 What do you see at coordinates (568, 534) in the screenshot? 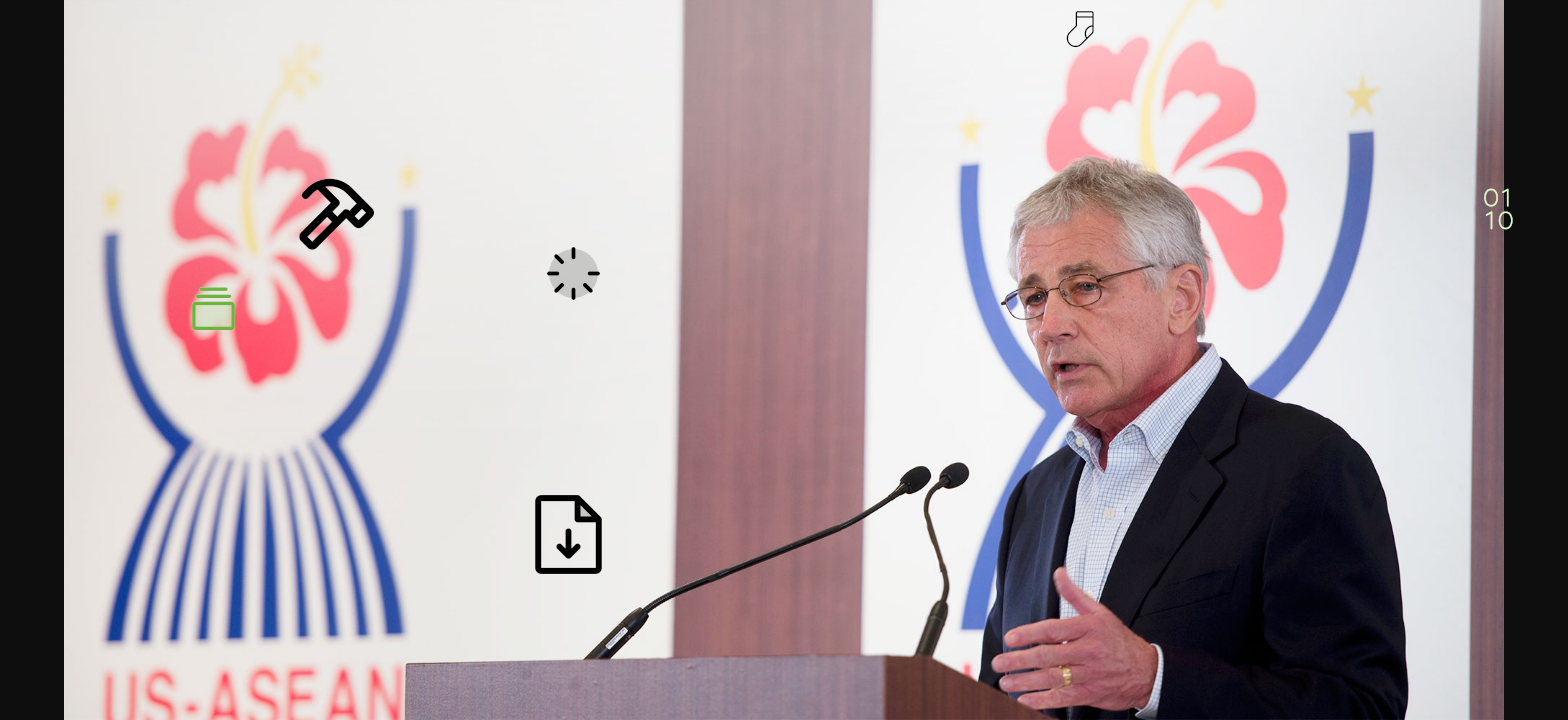
I see `download a file` at bounding box center [568, 534].